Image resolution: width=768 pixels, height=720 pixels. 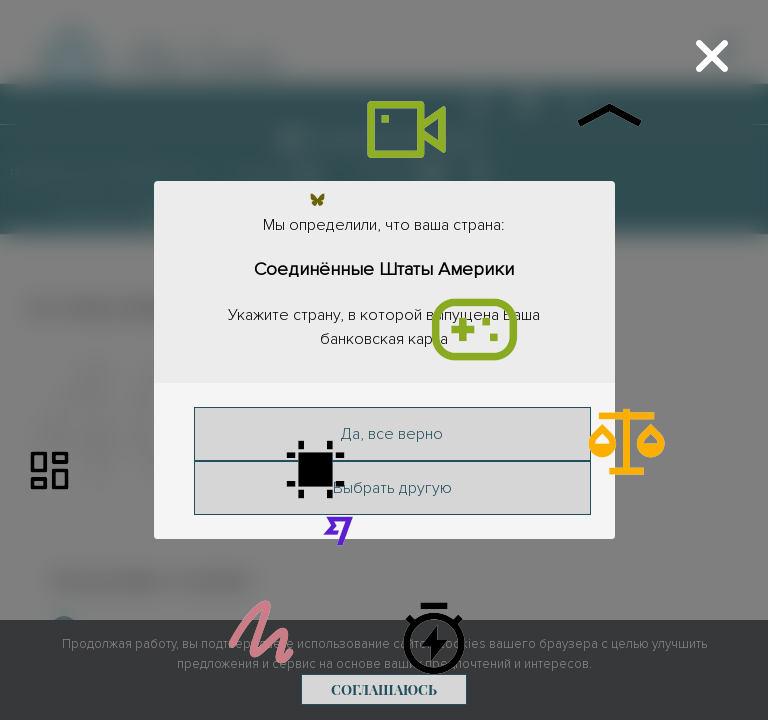 What do you see at coordinates (49, 470) in the screenshot?
I see `access the dashboard` at bounding box center [49, 470].